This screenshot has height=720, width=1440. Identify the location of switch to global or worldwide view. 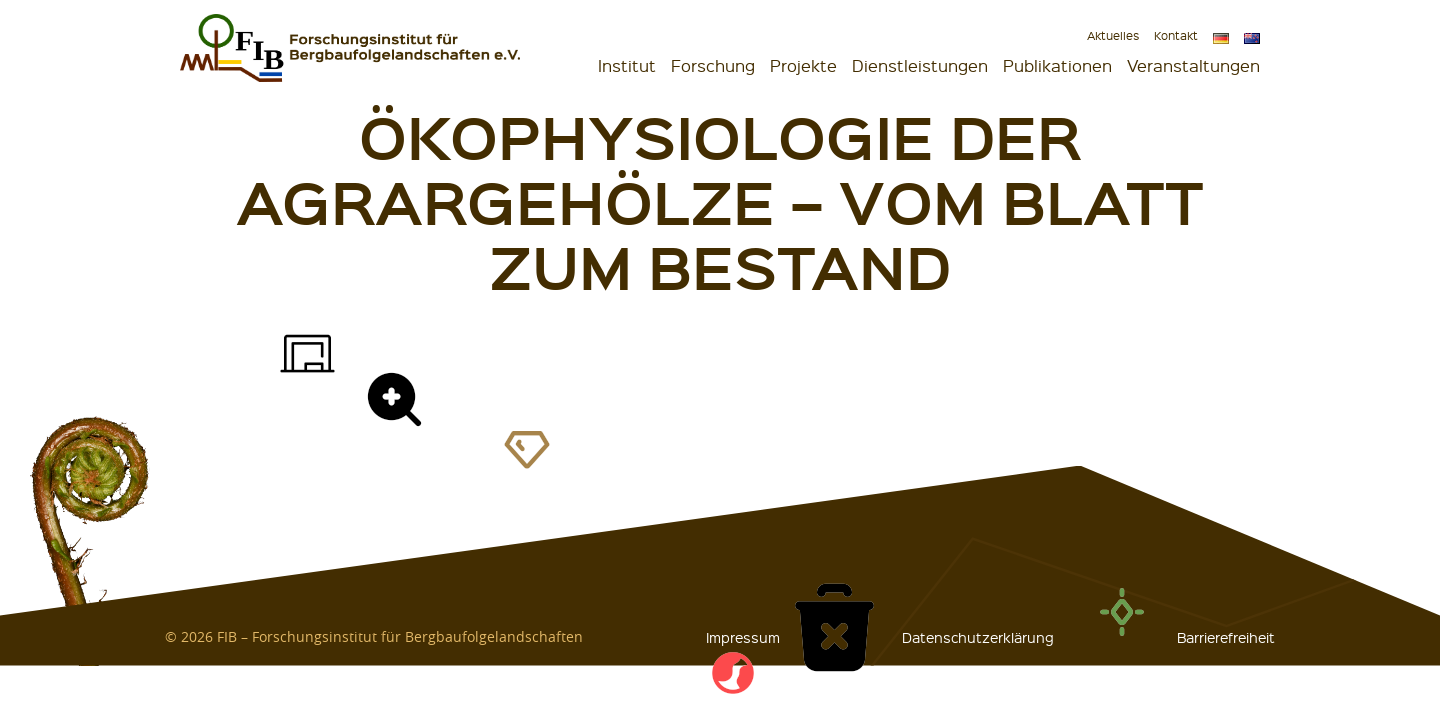
(733, 673).